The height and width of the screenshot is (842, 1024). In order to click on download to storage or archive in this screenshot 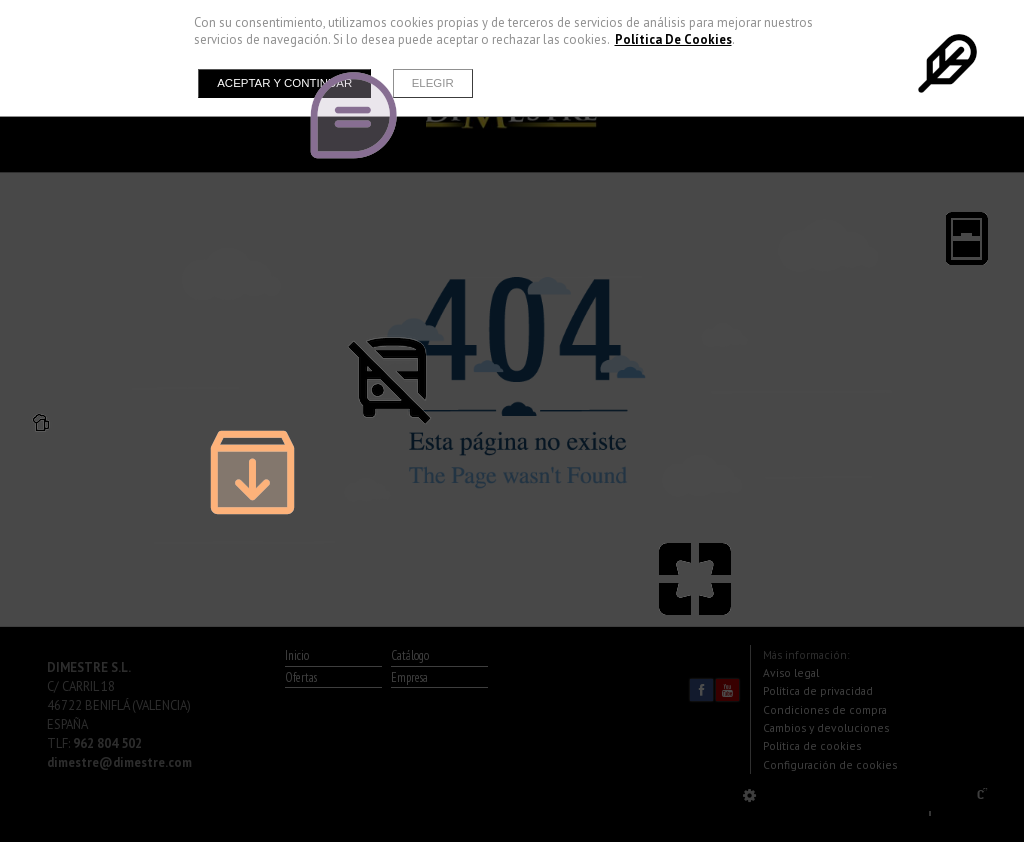, I will do `click(252, 472)`.